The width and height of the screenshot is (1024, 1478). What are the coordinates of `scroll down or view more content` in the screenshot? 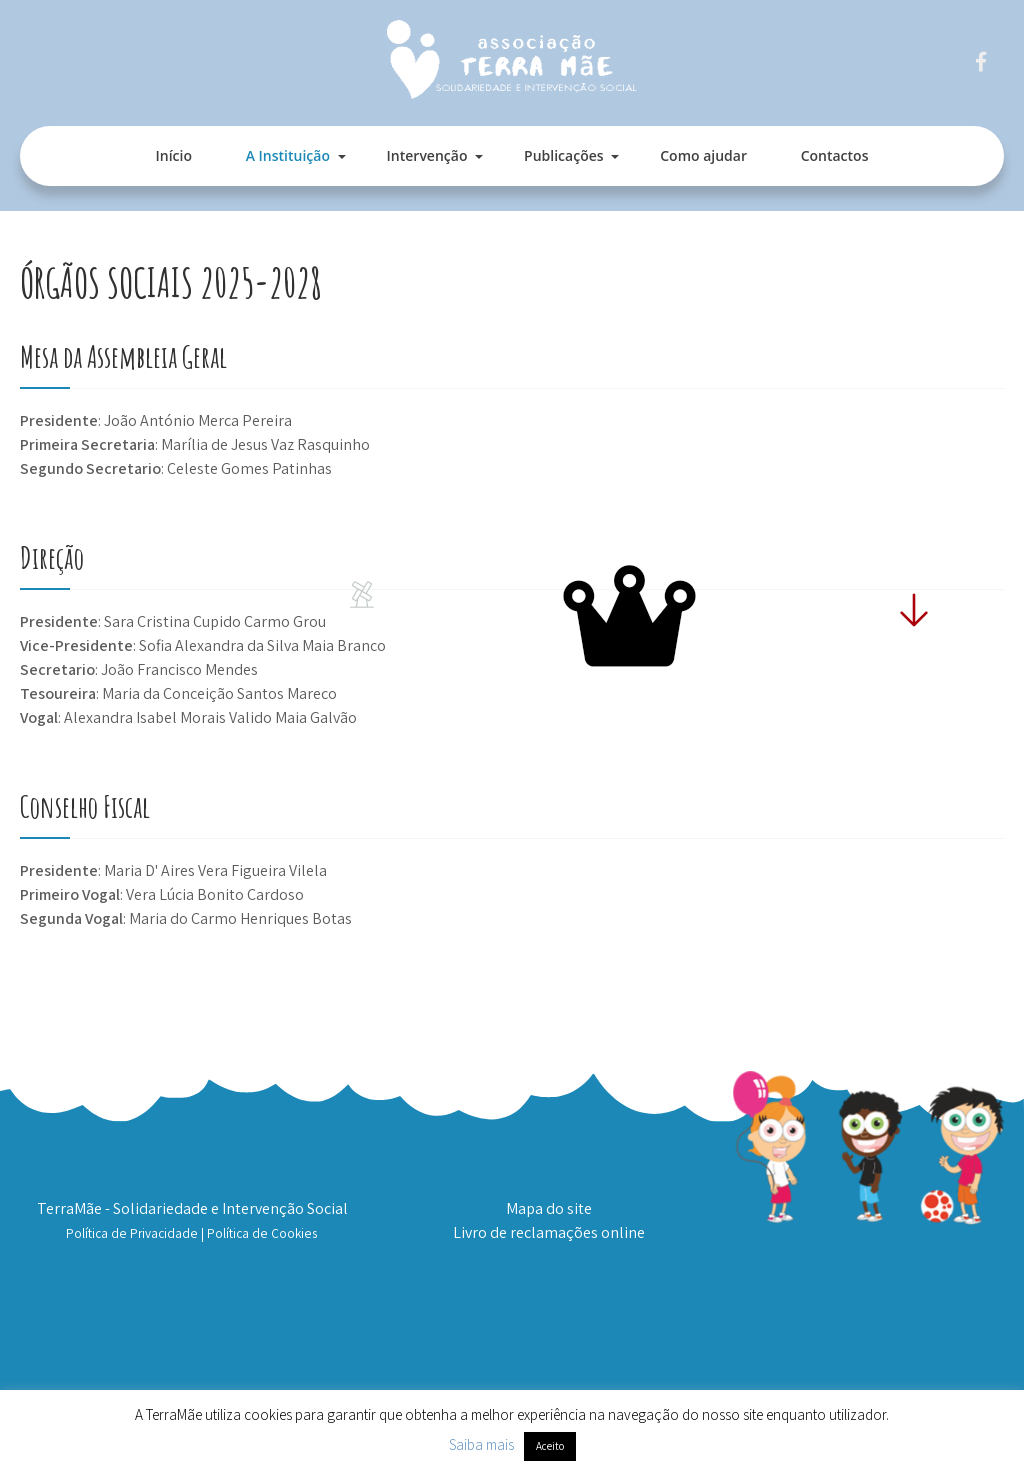 It's located at (914, 610).